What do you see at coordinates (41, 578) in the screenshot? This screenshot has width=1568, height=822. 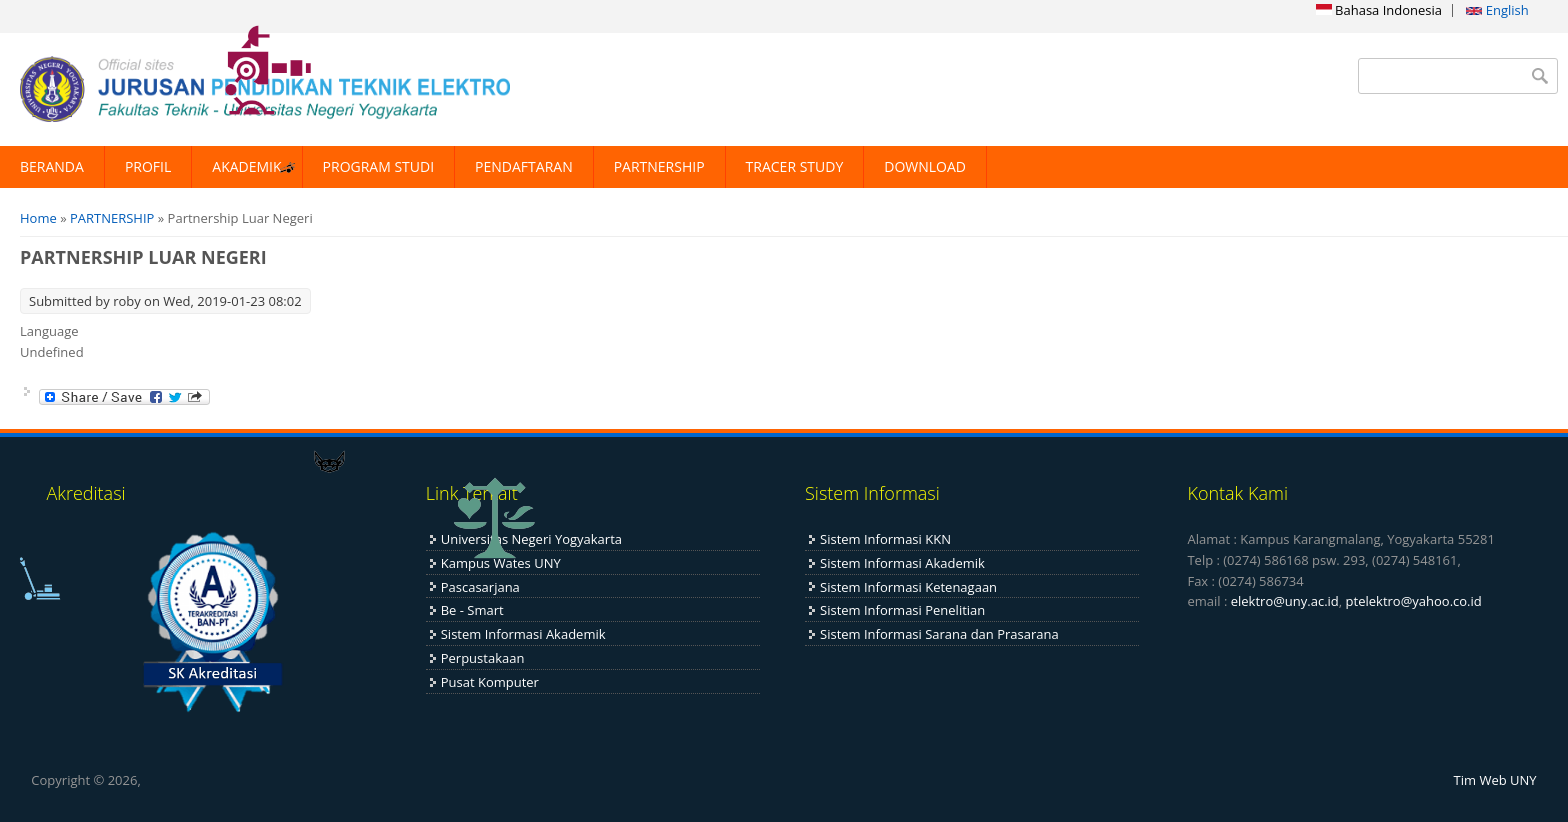 I see `access floor cleaning or maintenance tools` at bounding box center [41, 578].